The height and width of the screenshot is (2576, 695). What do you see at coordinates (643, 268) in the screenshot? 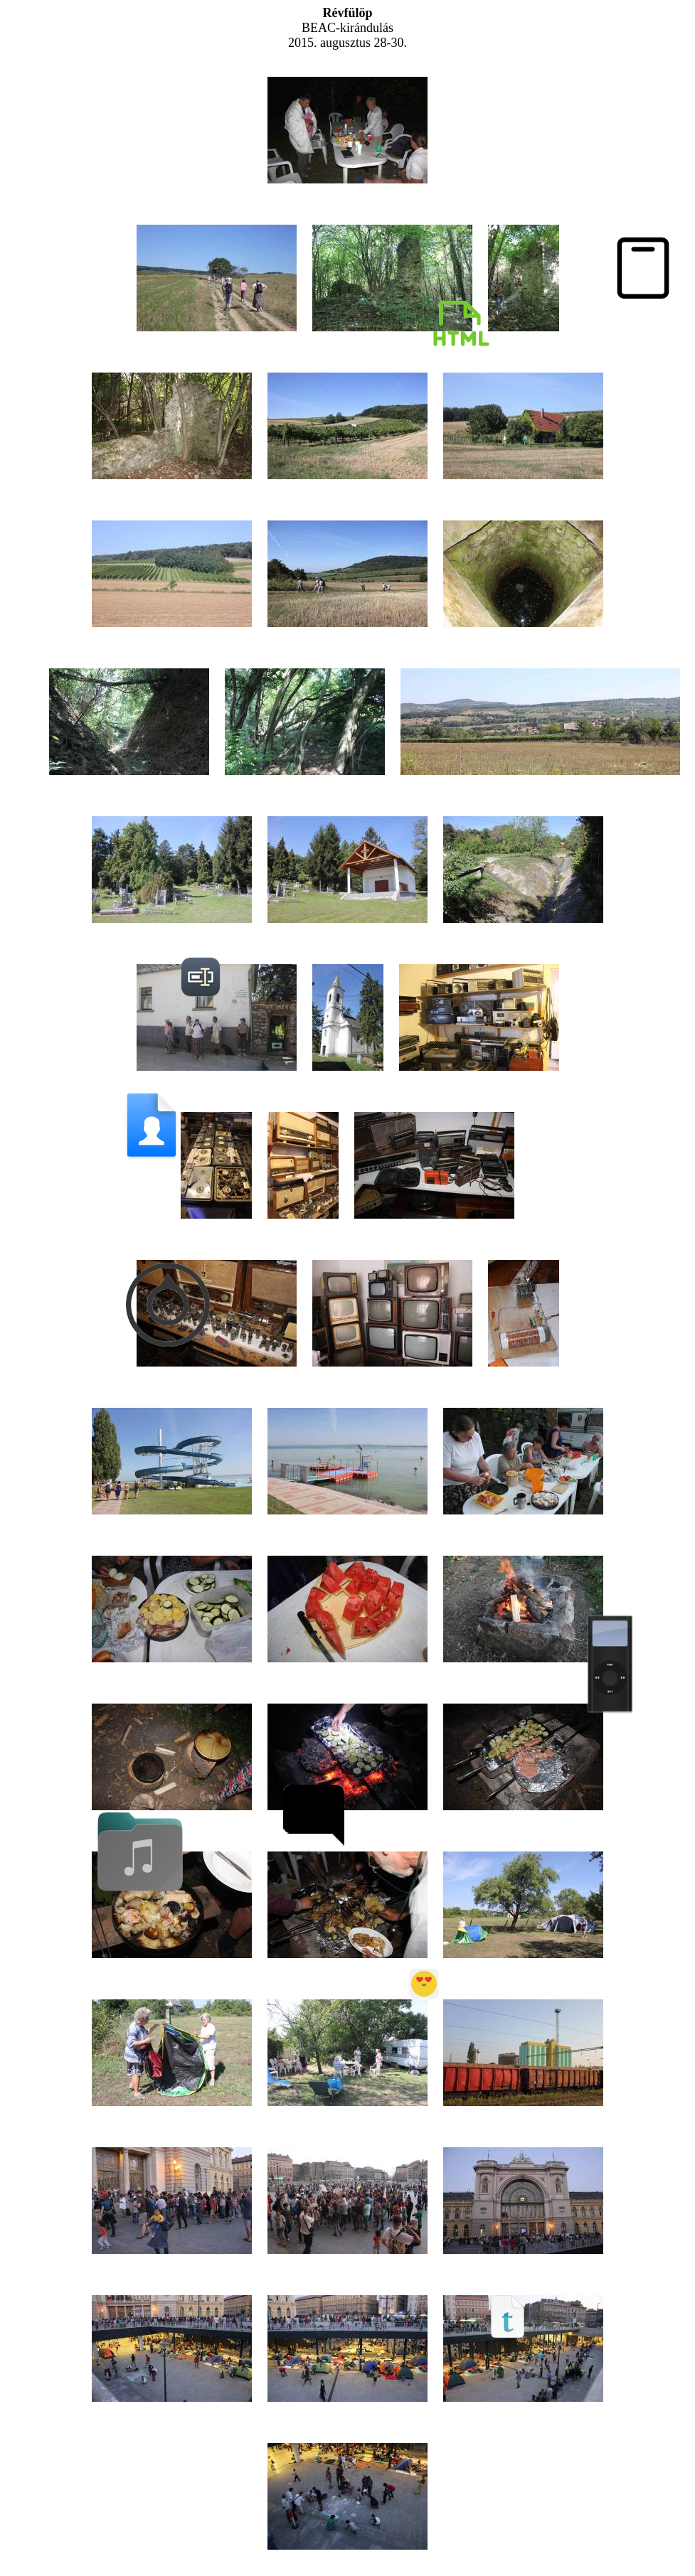
I see `tablet device with top speaker` at bounding box center [643, 268].